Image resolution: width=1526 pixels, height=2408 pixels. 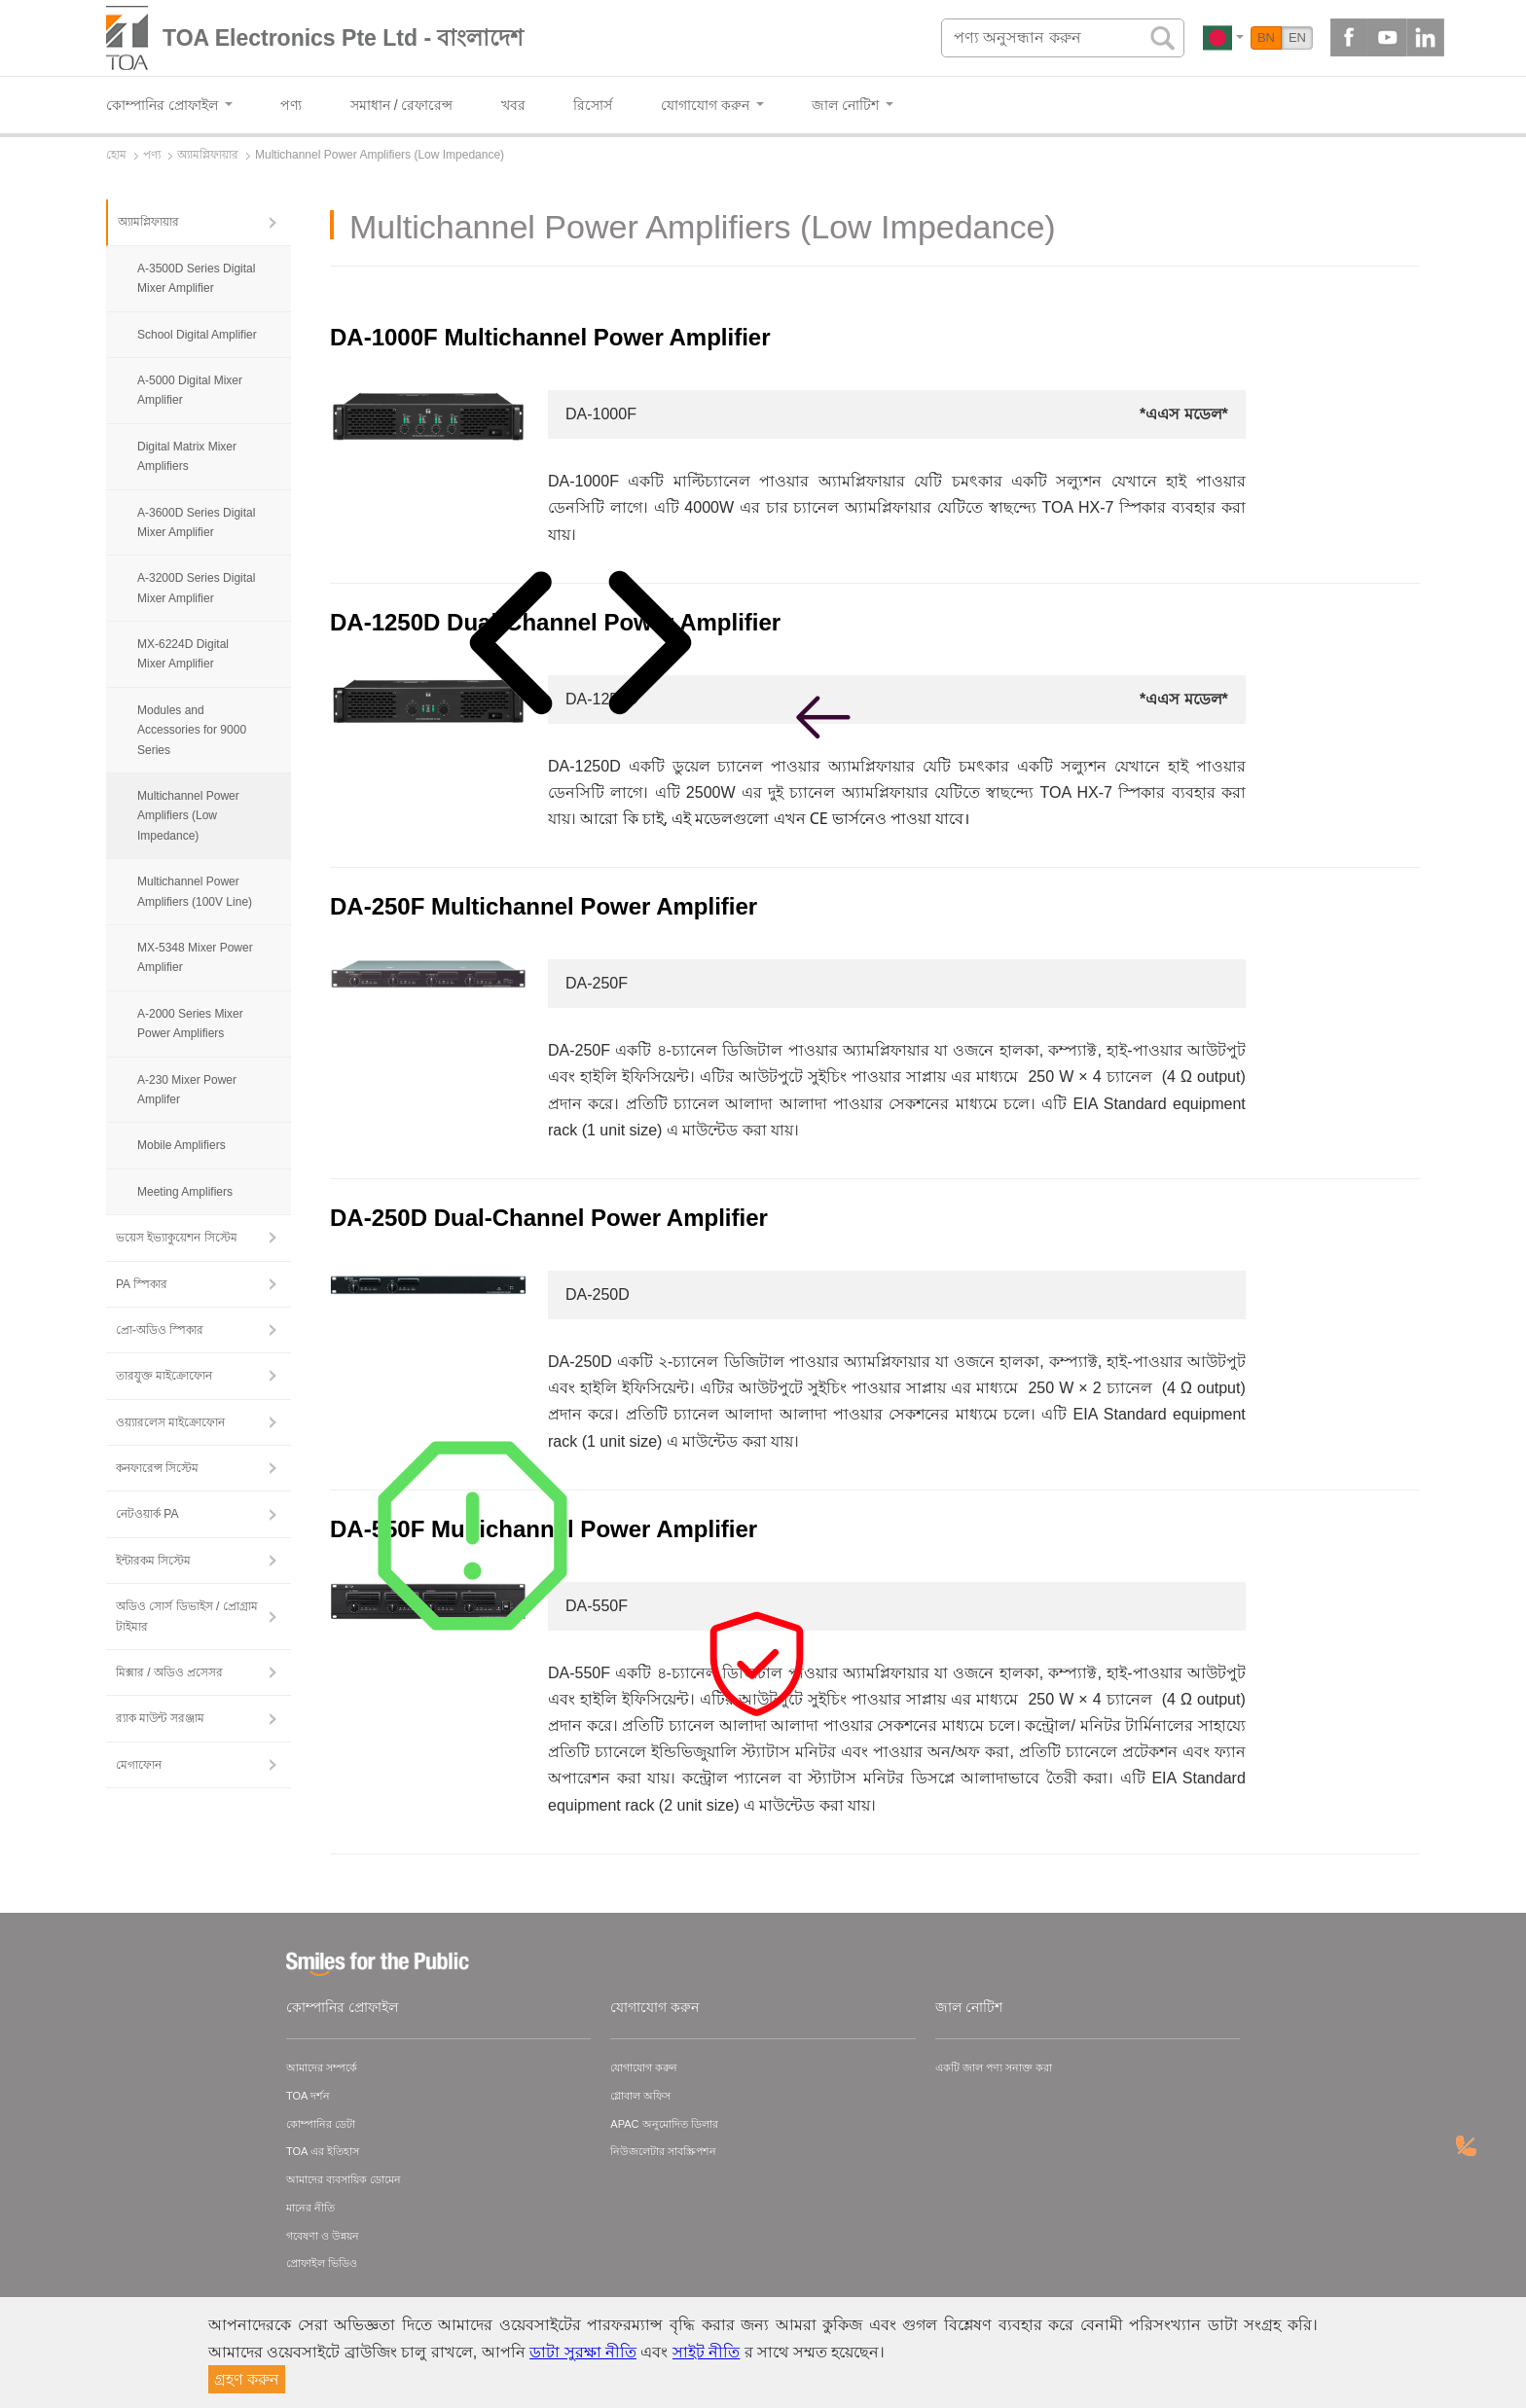 What do you see at coordinates (822, 716) in the screenshot?
I see `go back to the previous page` at bounding box center [822, 716].